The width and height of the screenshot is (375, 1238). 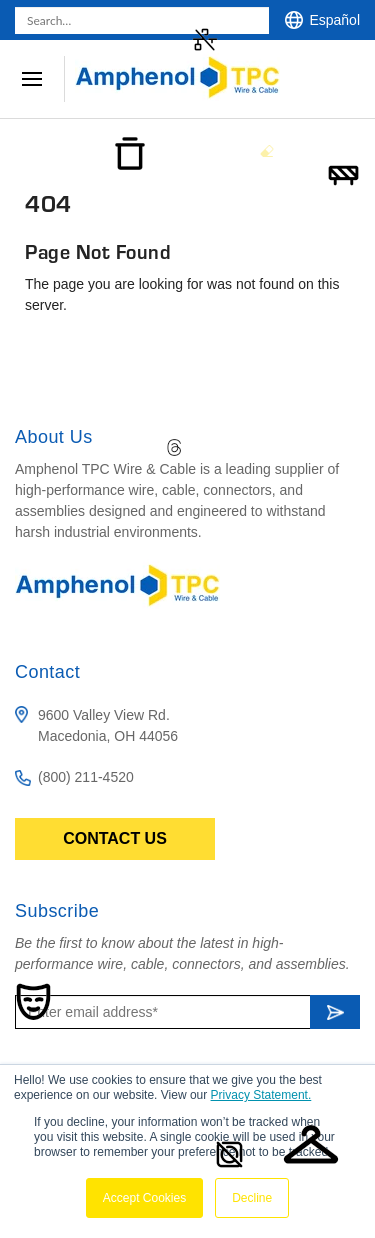 What do you see at coordinates (229, 1154) in the screenshot?
I see `tumble dry not allowed` at bounding box center [229, 1154].